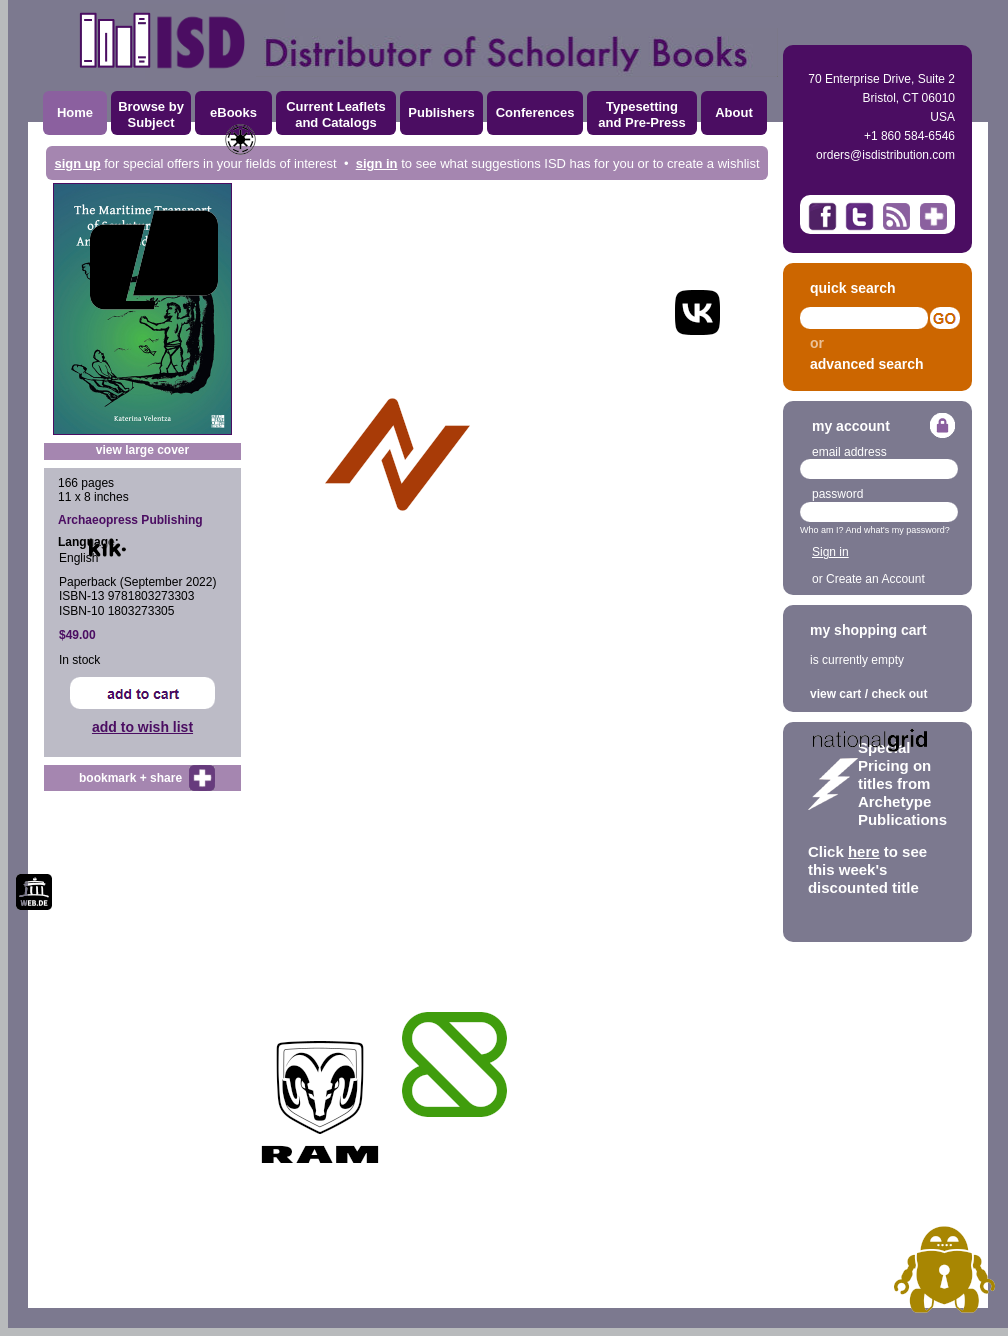 Image resolution: width=1008 pixels, height=1336 pixels. I want to click on open kik messenger app, so click(107, 547).